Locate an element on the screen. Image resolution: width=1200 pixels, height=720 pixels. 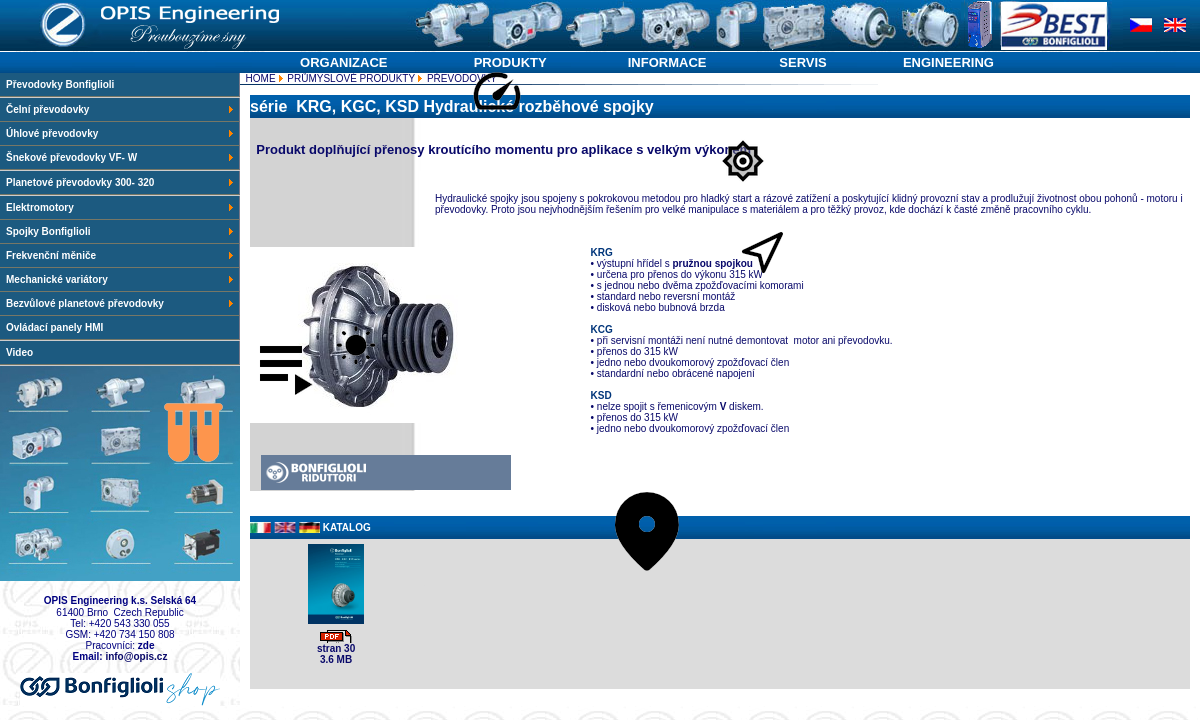
adjust playback speed settings is located at coordinates (497, 91).